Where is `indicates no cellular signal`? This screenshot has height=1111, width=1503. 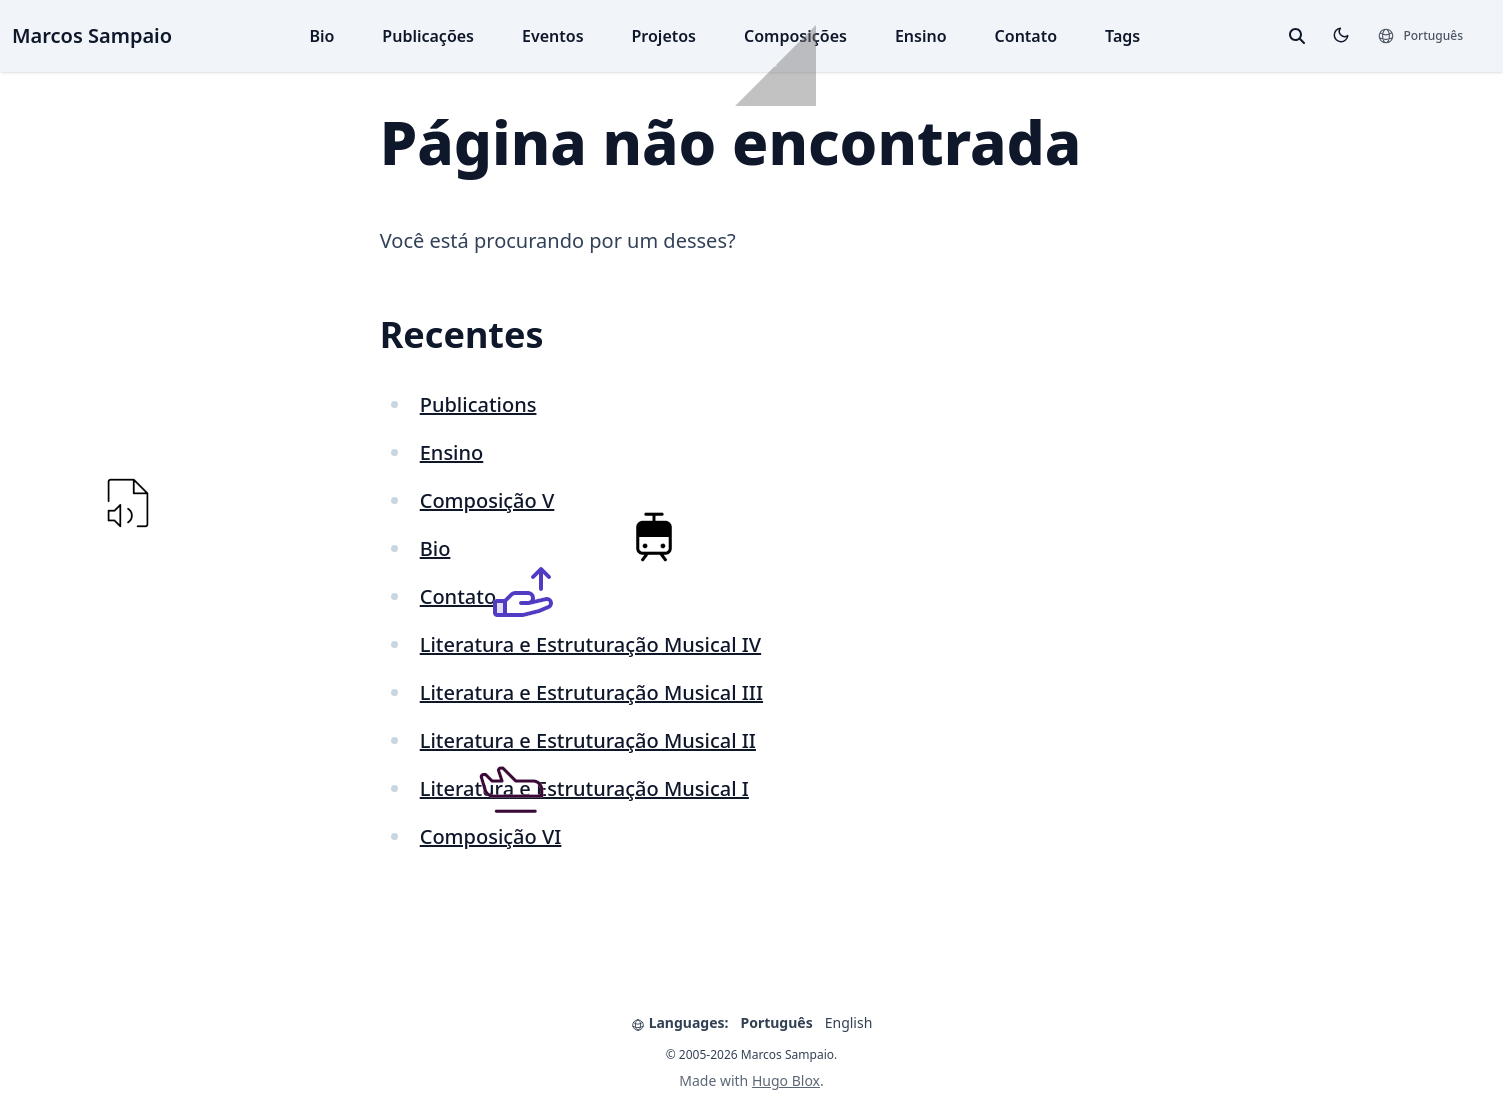
indicates no cellular signal is located at coordinates (775, 65).